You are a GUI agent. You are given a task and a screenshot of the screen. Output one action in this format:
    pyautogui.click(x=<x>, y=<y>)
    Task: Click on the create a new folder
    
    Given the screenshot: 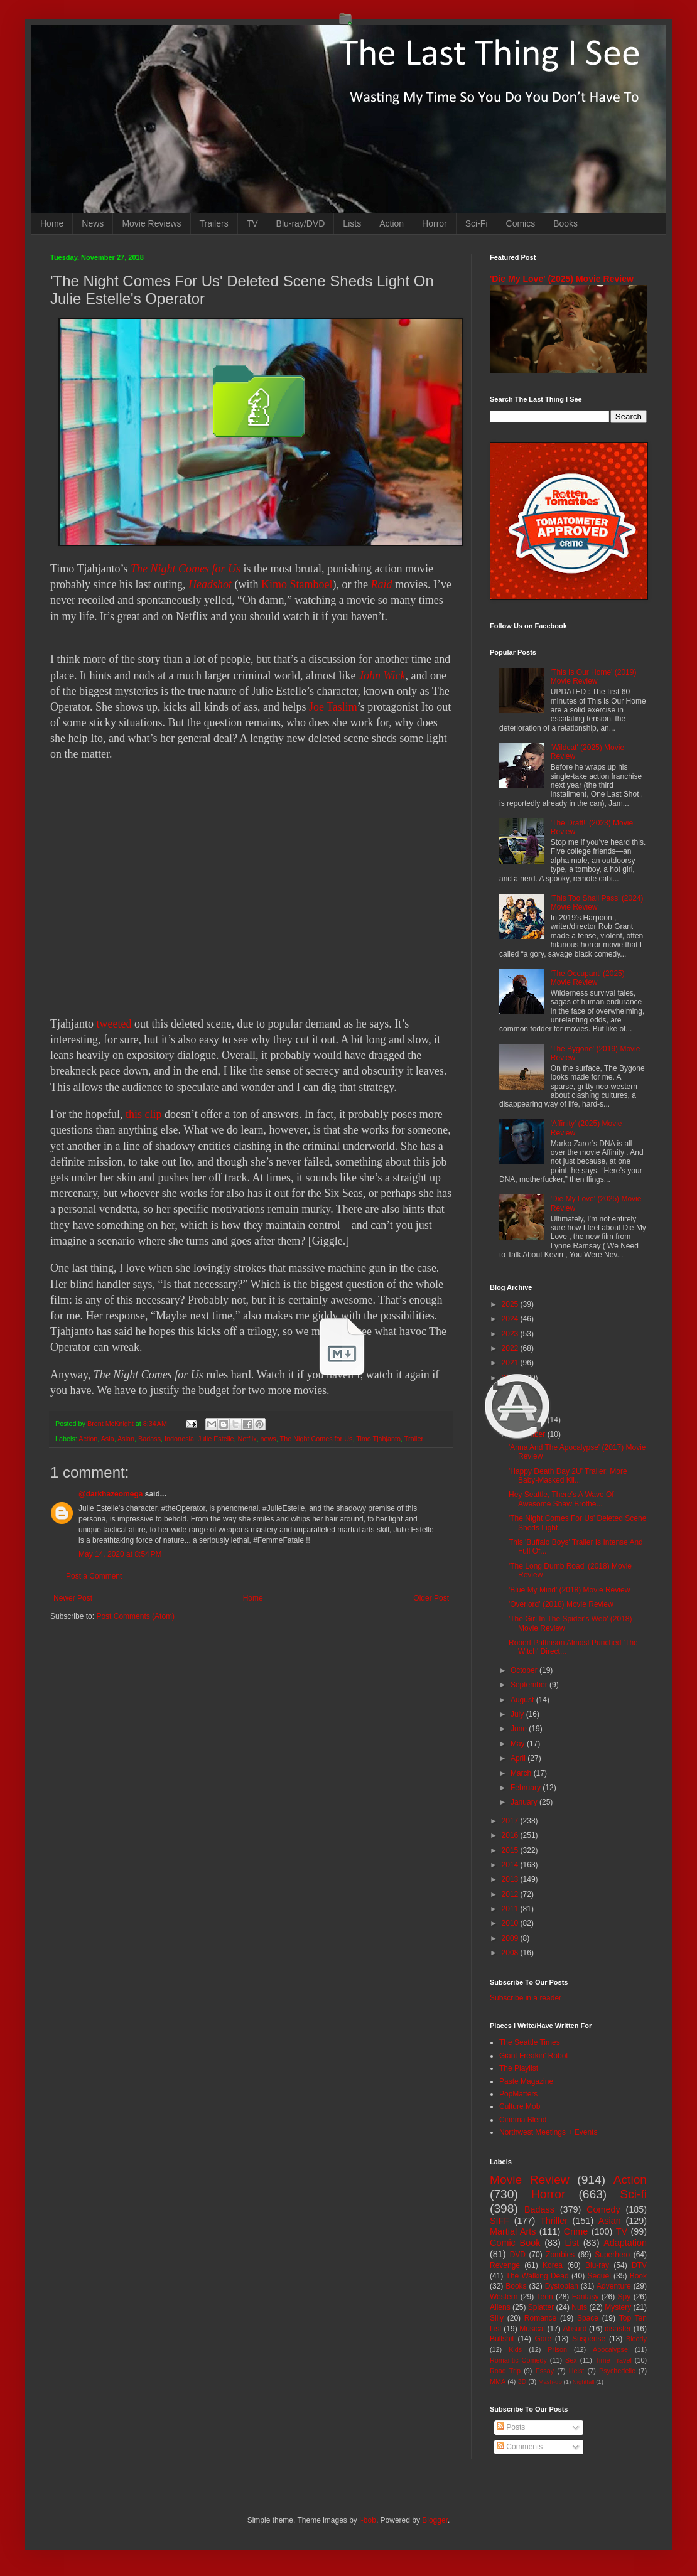 What is the action you would take?
    pyautogui.click(x=345, y=19)
    